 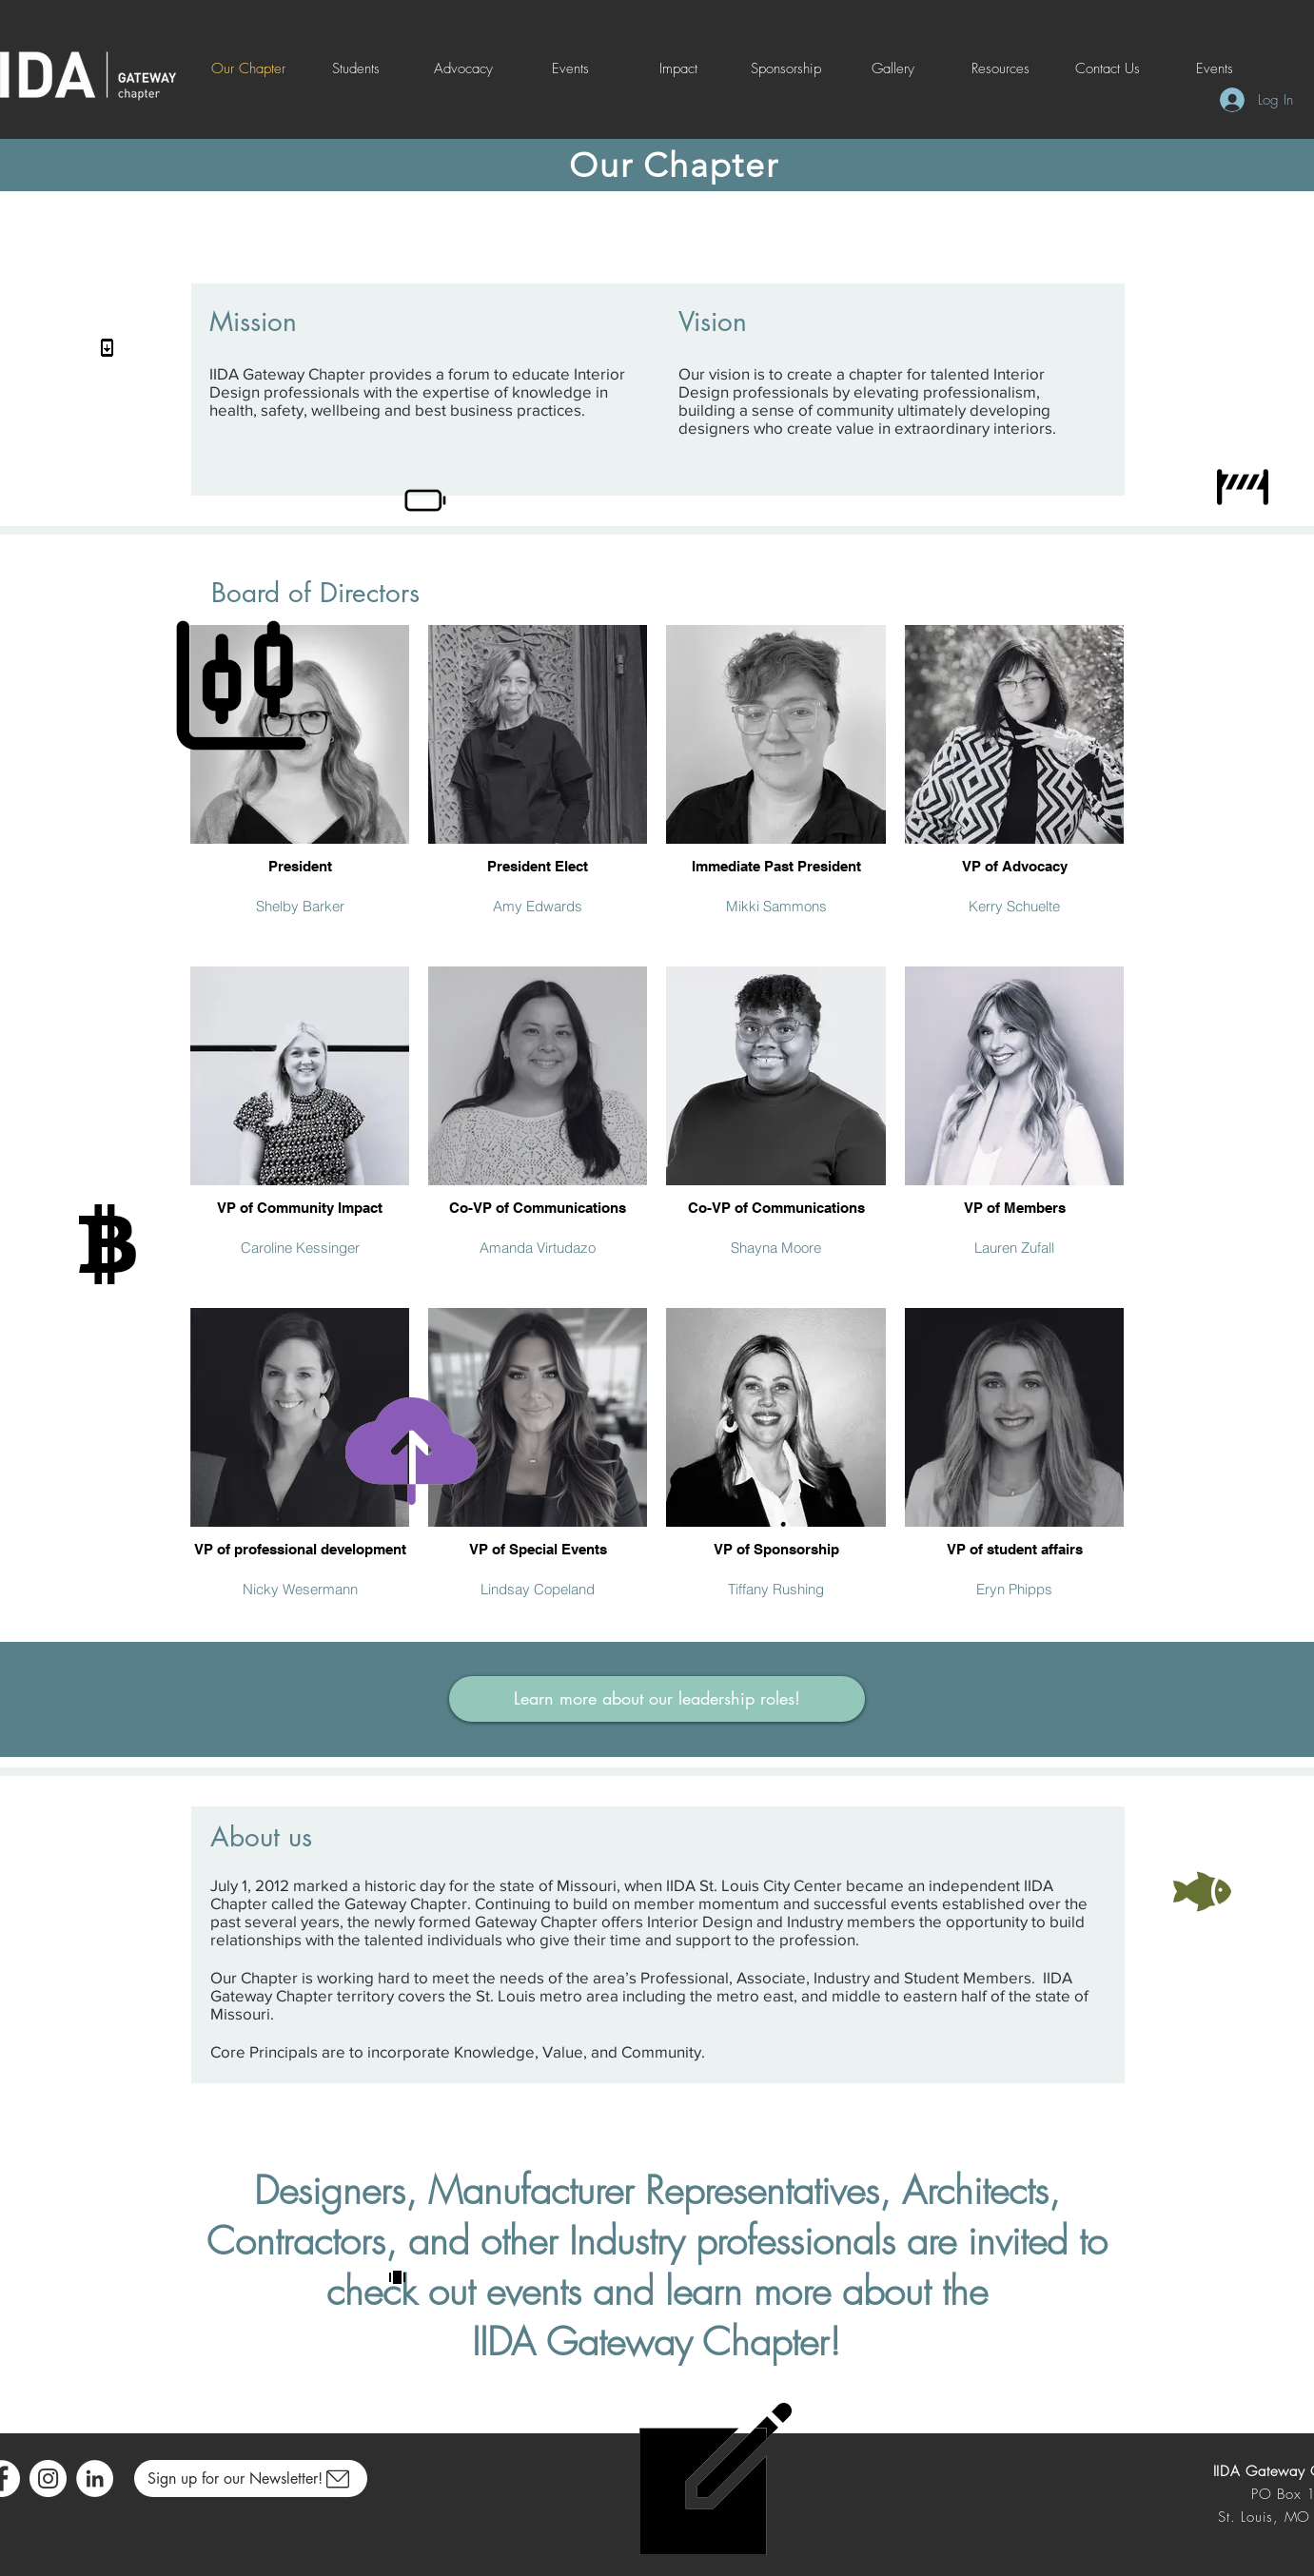 What do you see at coordinates (1243, 487) in the screenshot?
I see `indicates a road closure or blocked route` at bounding box center [1243, 487].